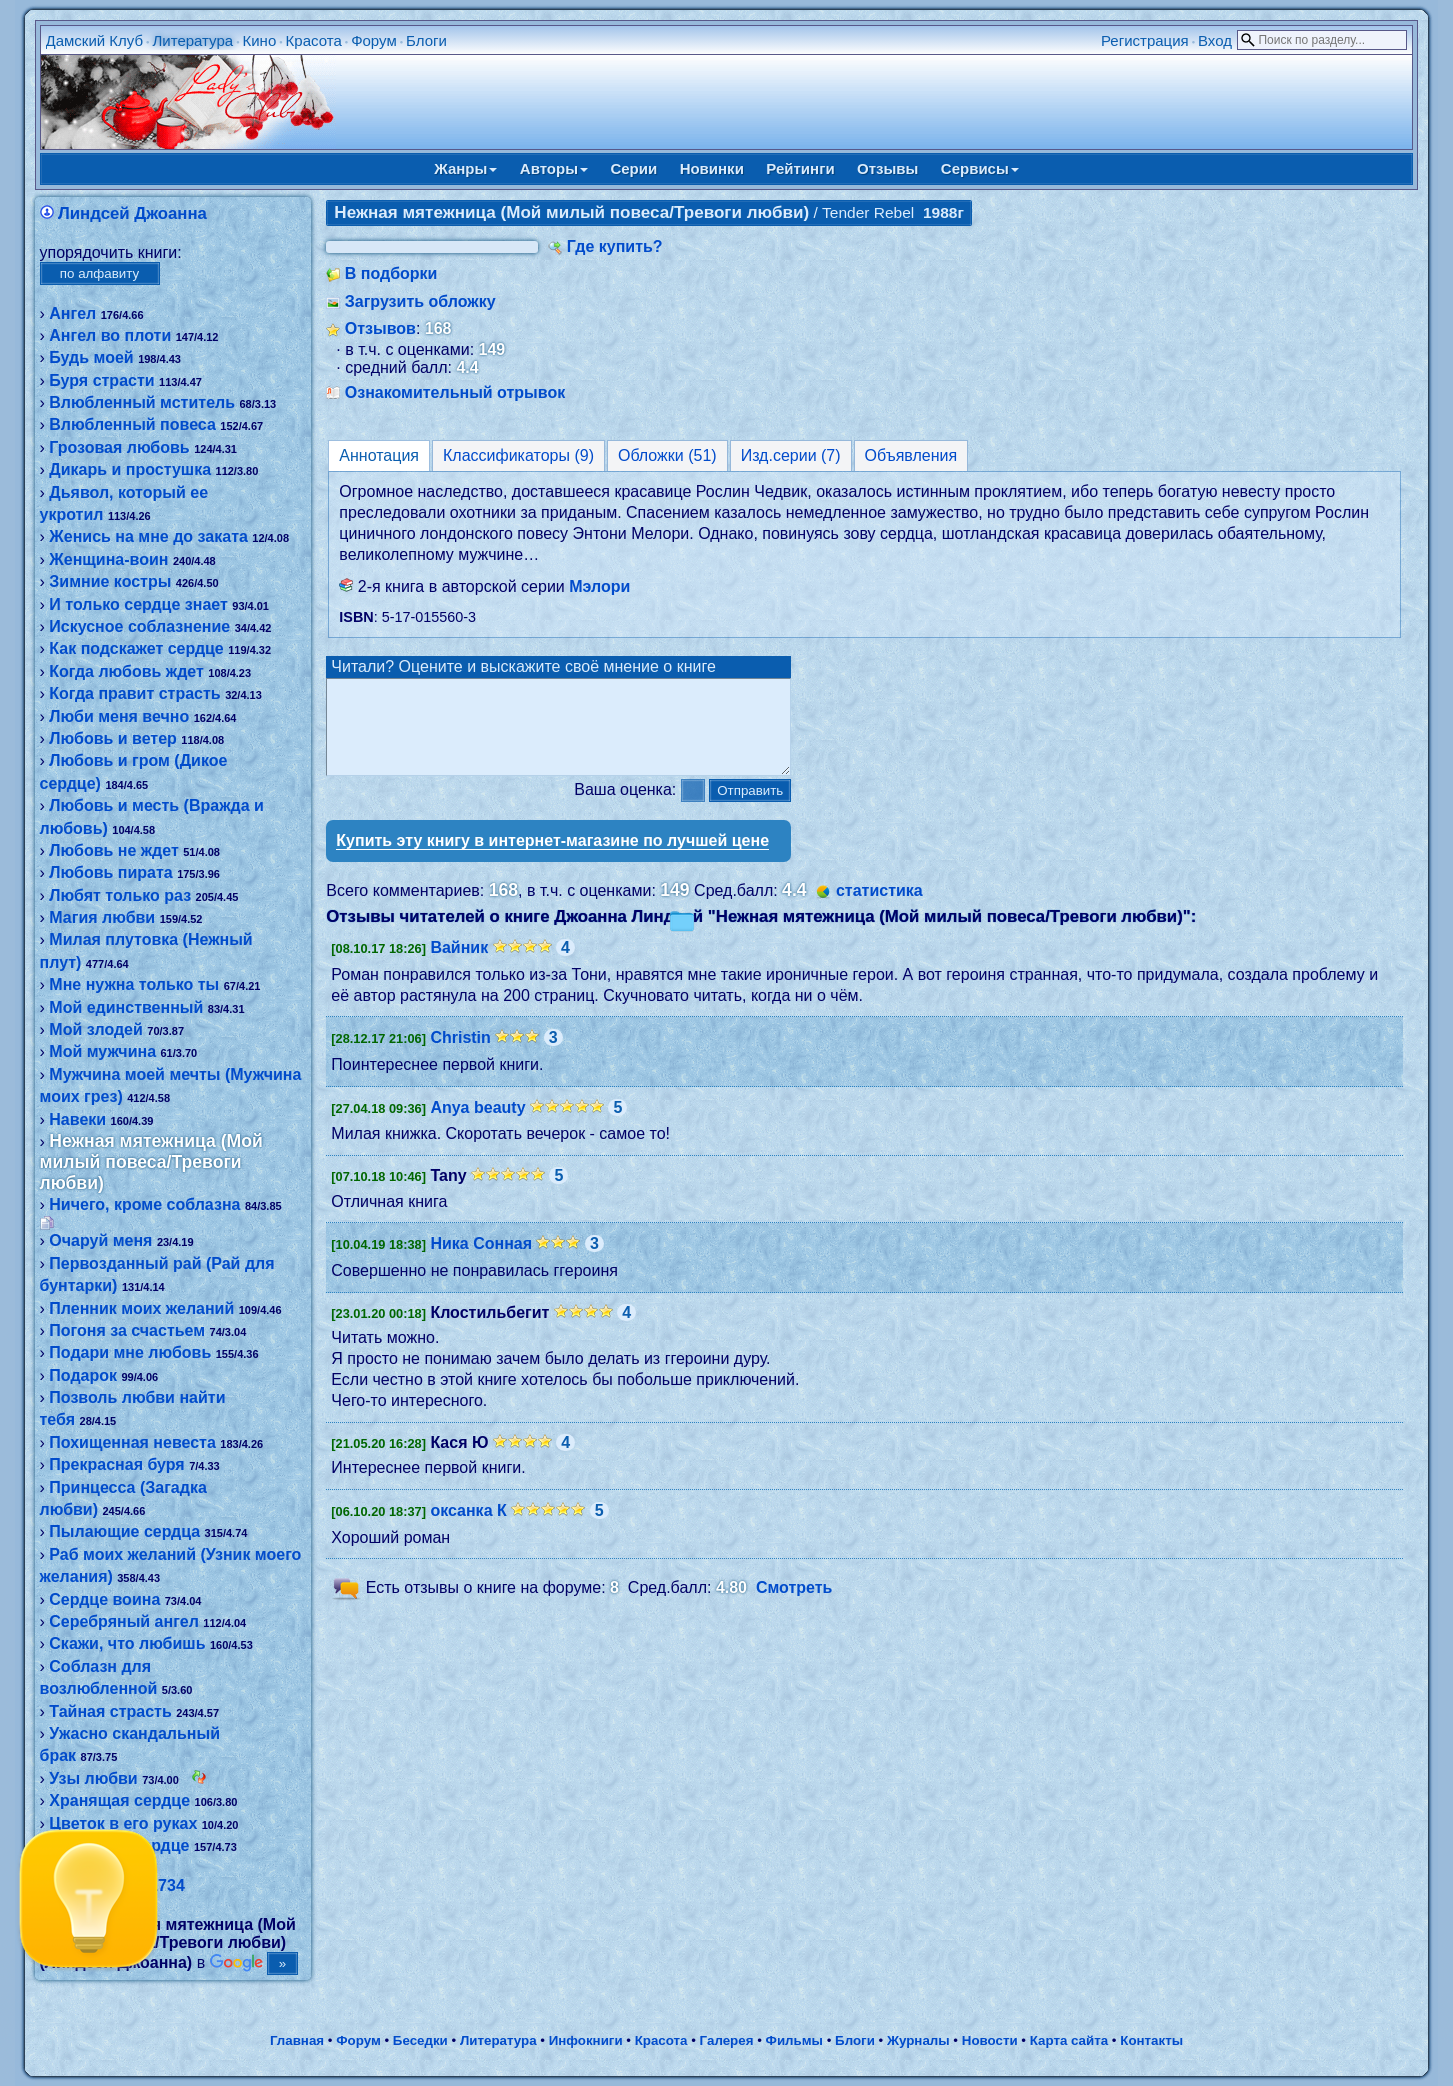 The image size is (1453, 2086). What do you see at coordinates (682, 921) in the screenshot?
I see `open the folder app to browse files` at bounding box center [682, 921].